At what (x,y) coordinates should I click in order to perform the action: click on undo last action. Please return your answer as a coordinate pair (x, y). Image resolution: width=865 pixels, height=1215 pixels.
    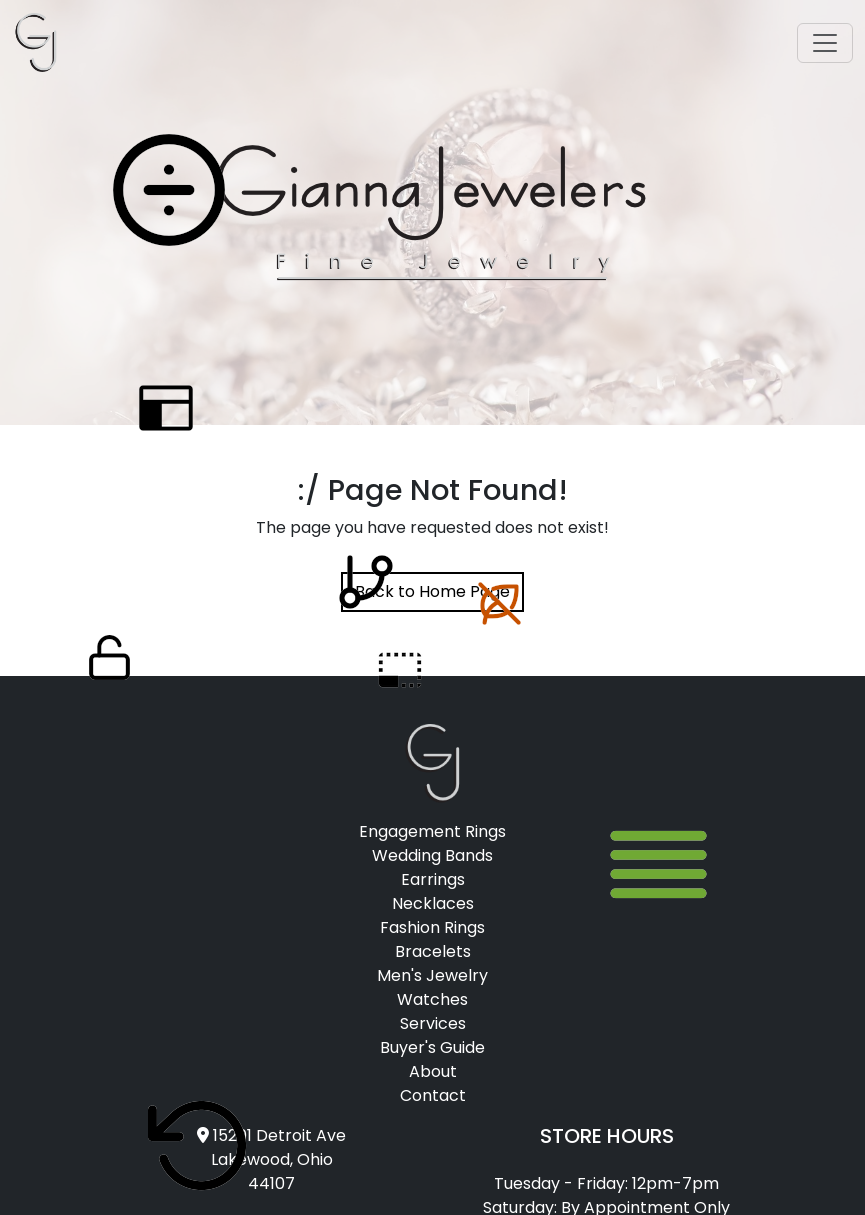
    Looking at the image, I should click on (201, 1145).